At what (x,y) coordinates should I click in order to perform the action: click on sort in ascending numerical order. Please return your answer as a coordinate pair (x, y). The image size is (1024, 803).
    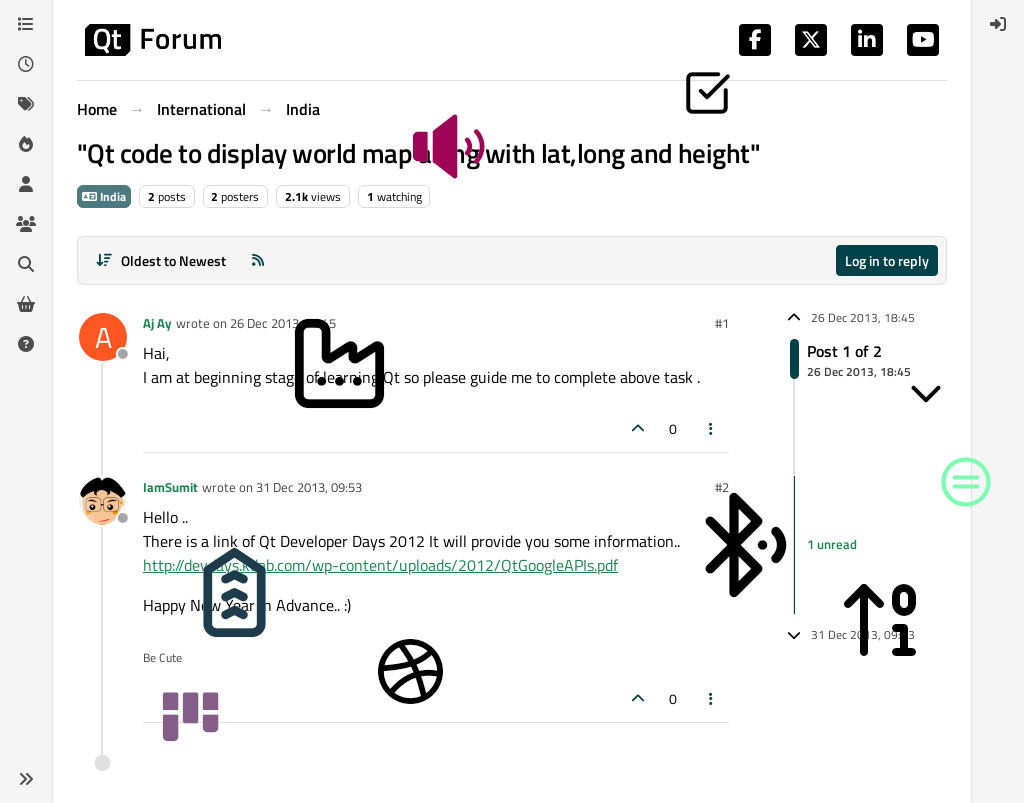
    Looking at the image, I should click on (884, 620).